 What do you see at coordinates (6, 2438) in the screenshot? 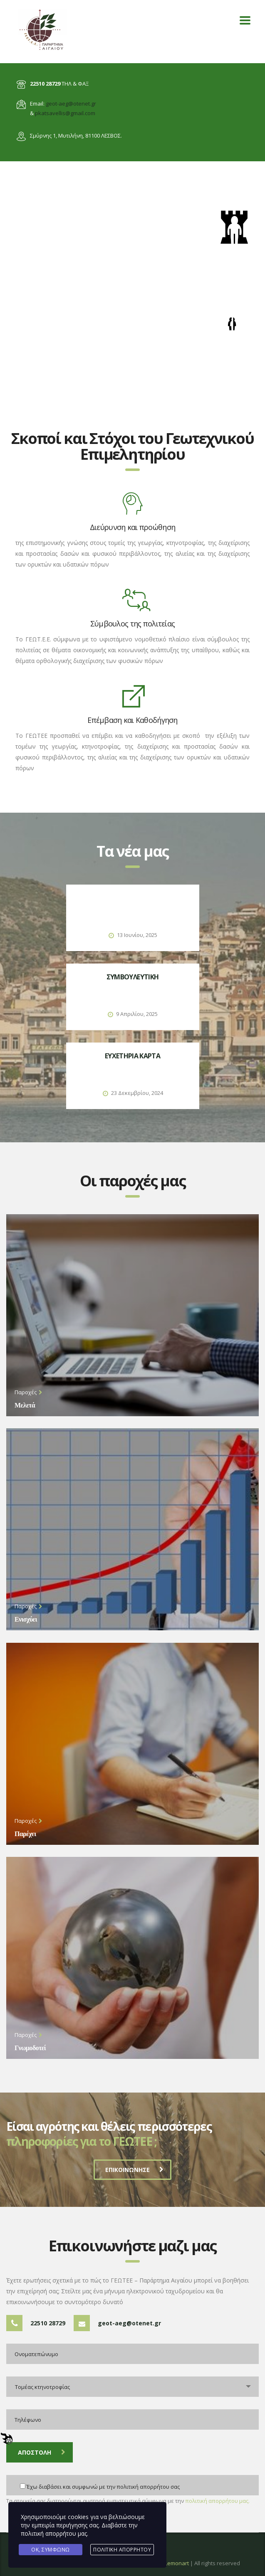
I see `fire-type attack or ability in a game` at bounding box center [6, 2438].